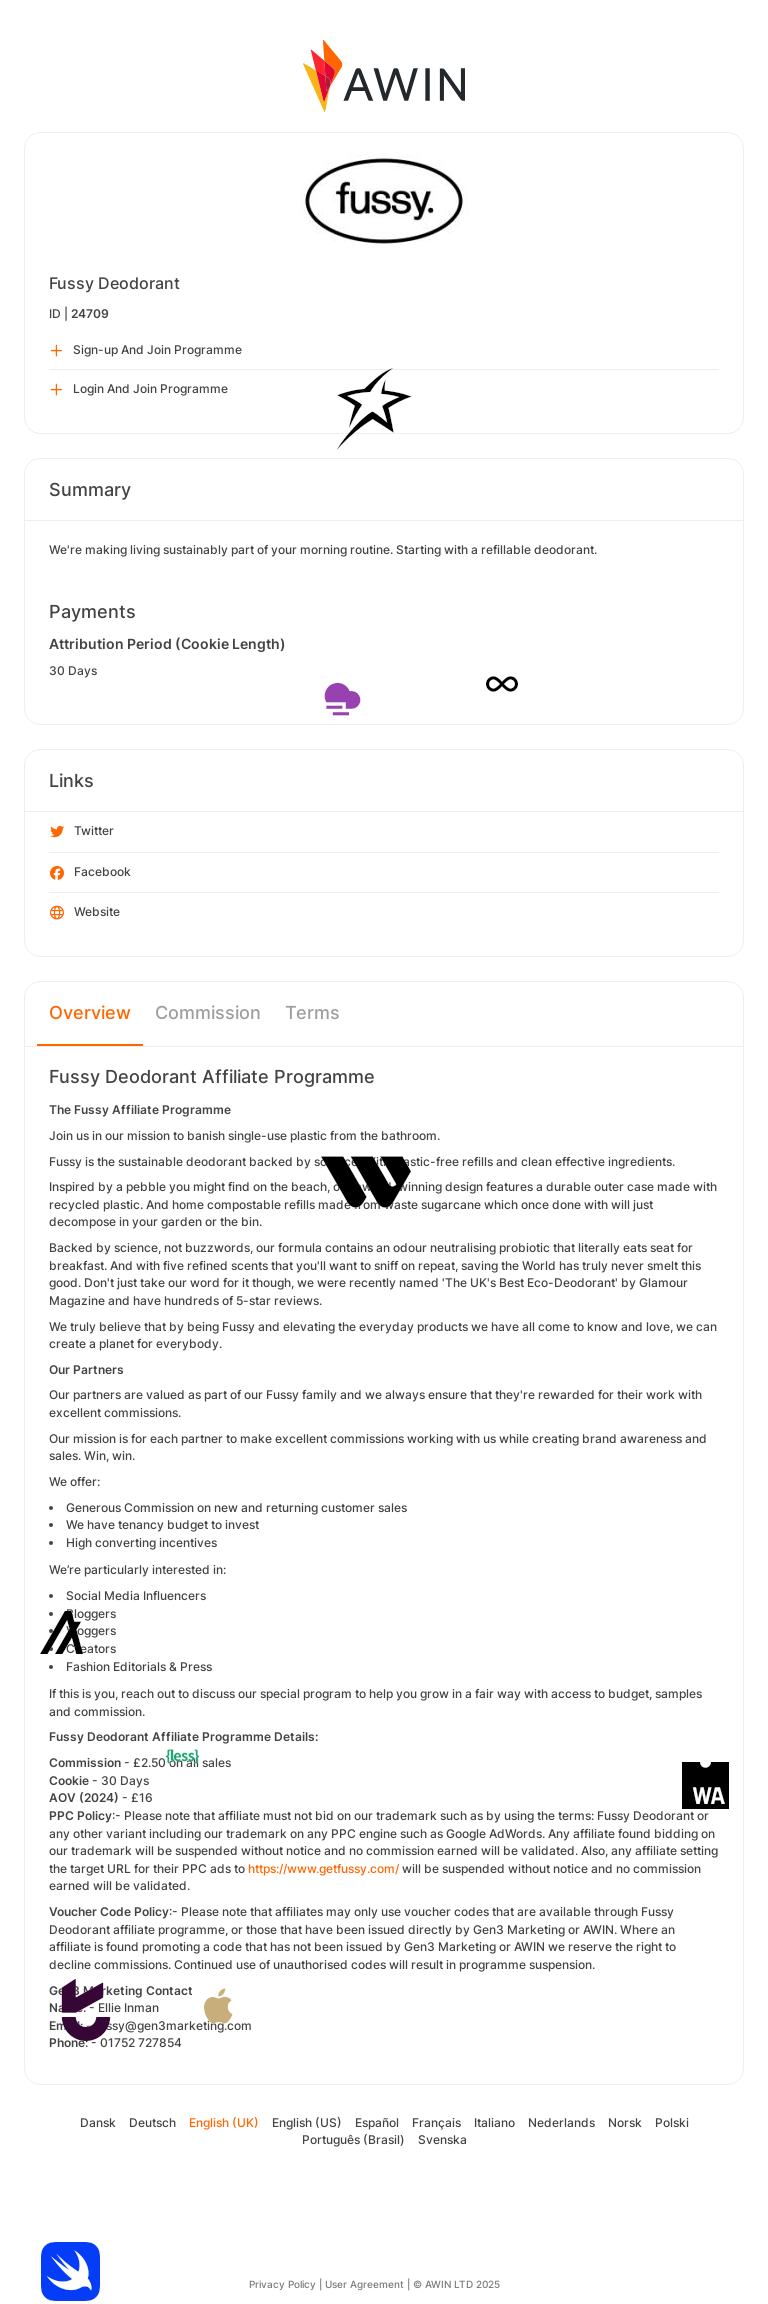 This screenshot has height=2304, width=768. I want to click on air transat airline branding logo, so click(374, 409).